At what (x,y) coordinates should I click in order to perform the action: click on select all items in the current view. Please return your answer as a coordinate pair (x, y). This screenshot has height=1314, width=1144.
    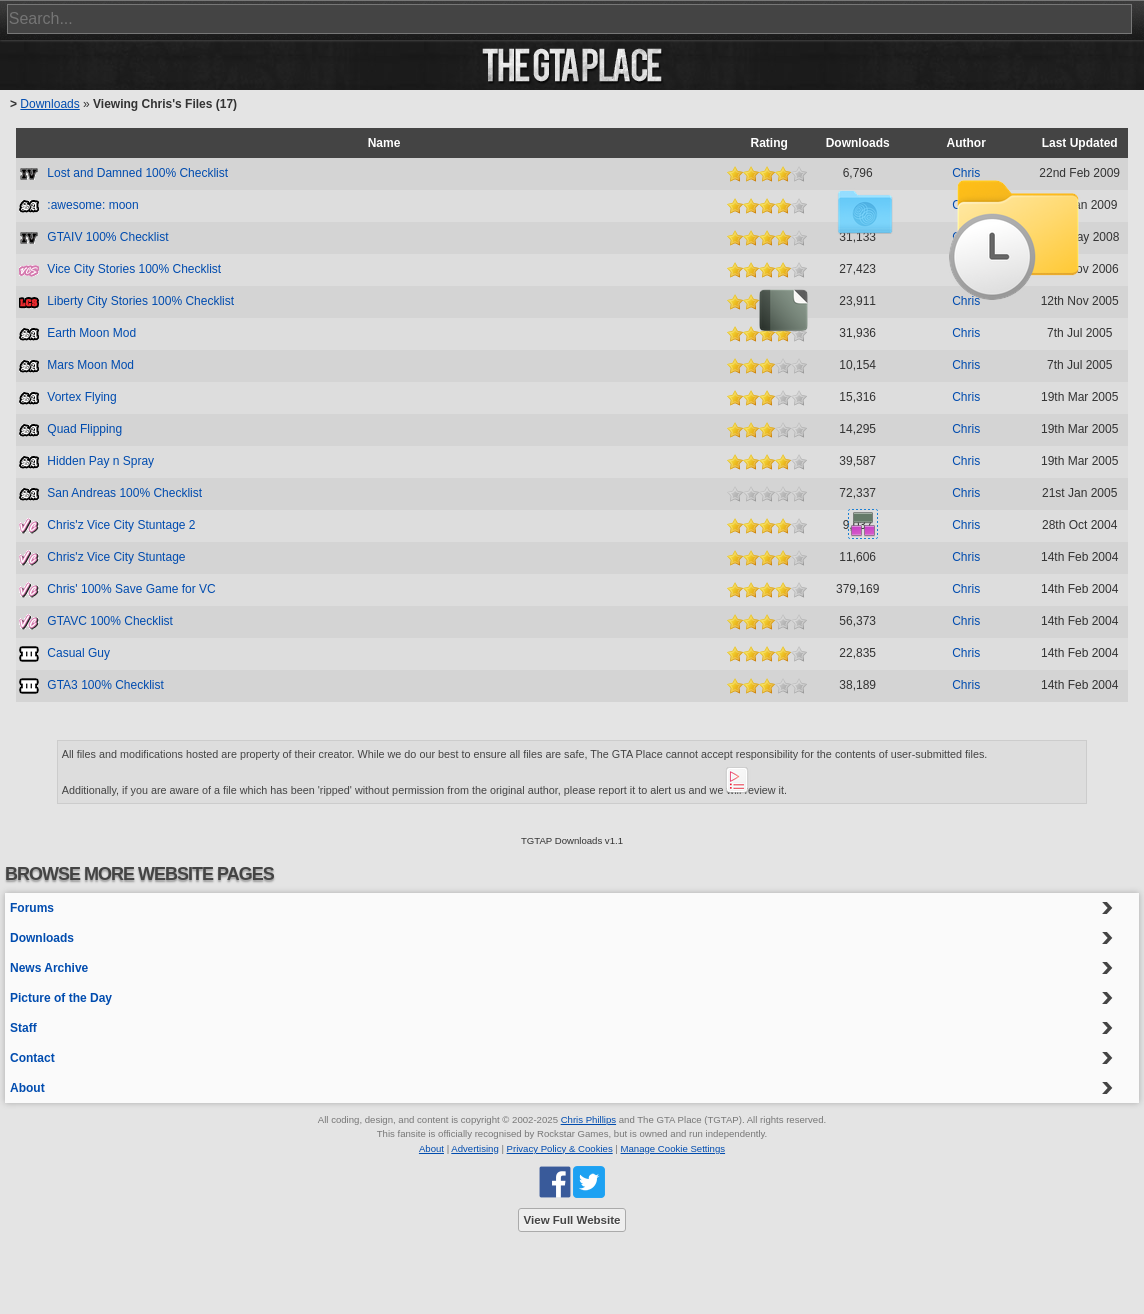
    Looking at the image, I should click on (863, 524).